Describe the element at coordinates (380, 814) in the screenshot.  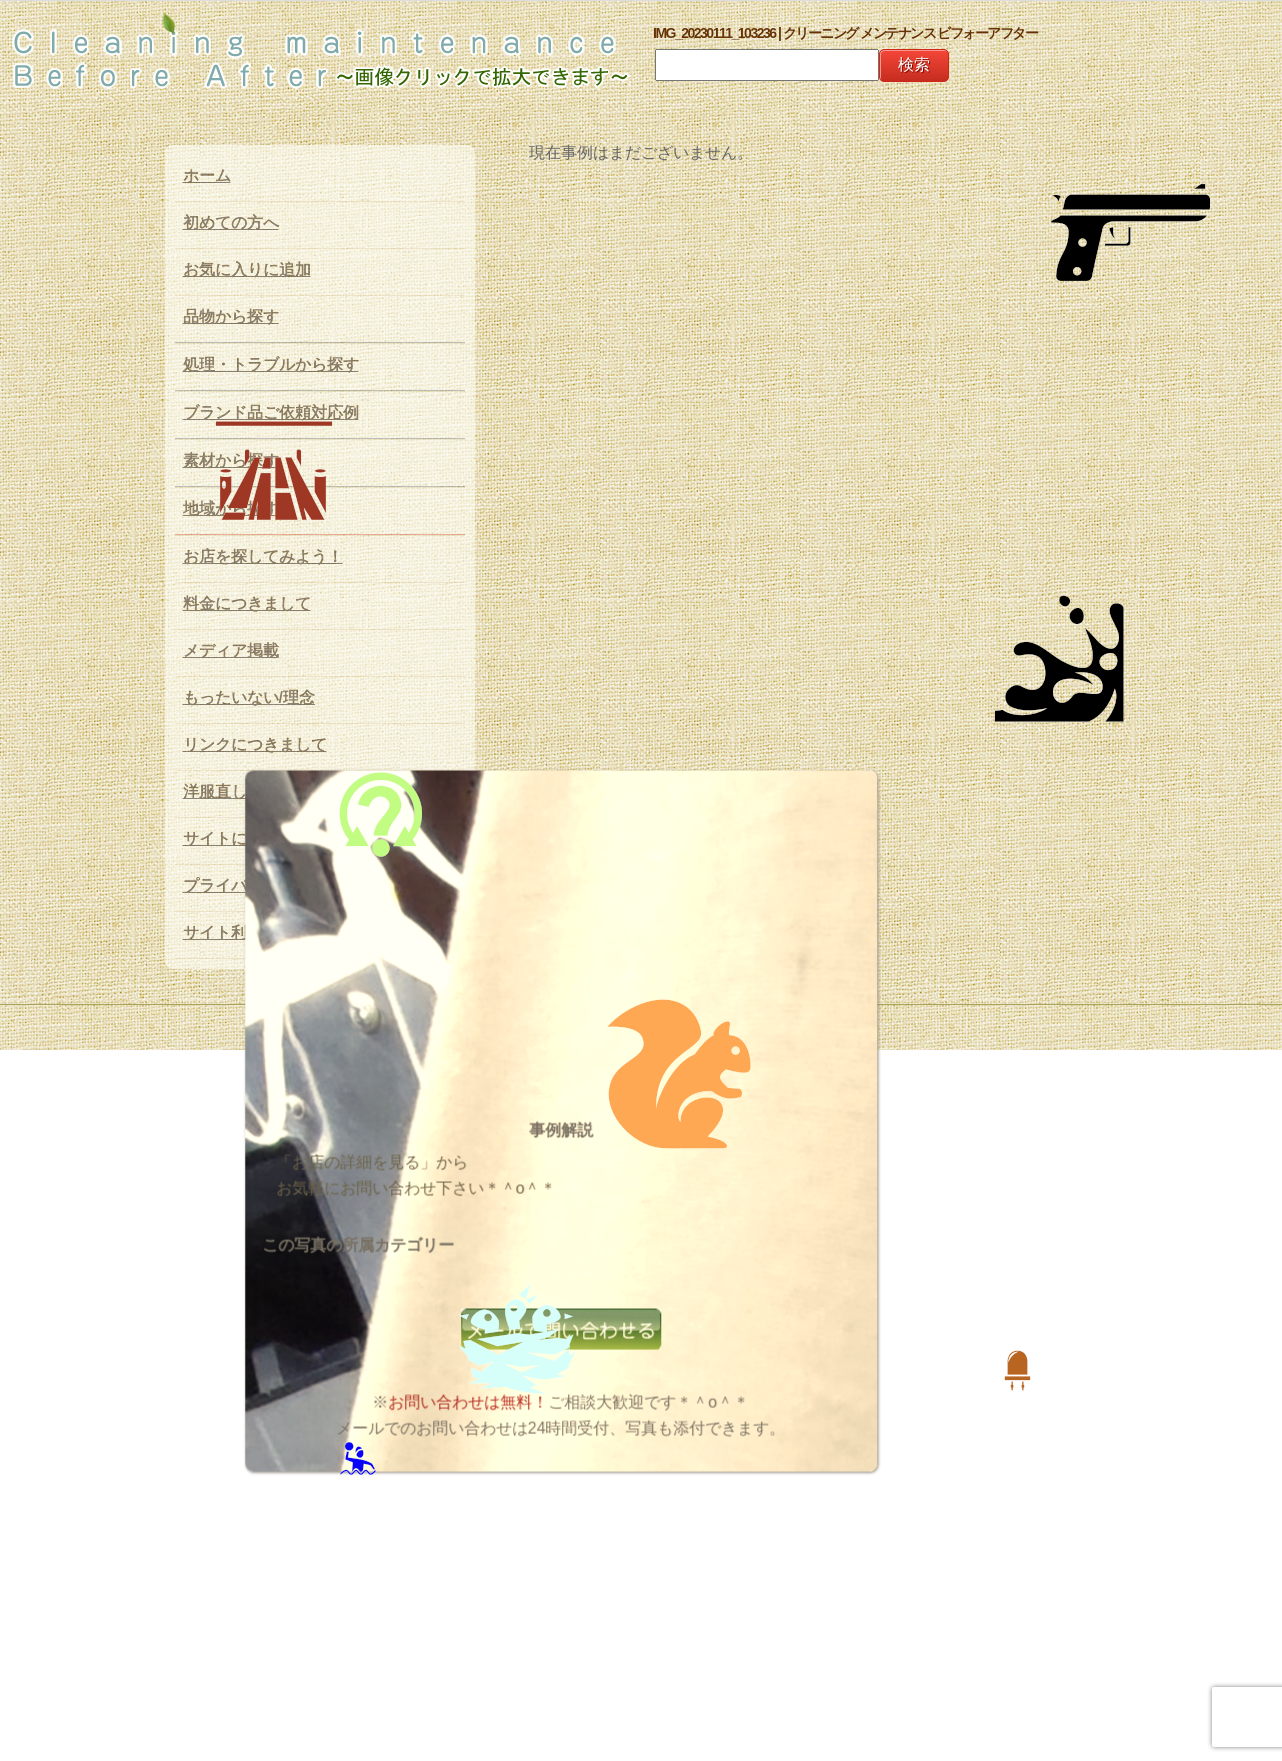
I see `indicates unknown or uncertain status` at that location.